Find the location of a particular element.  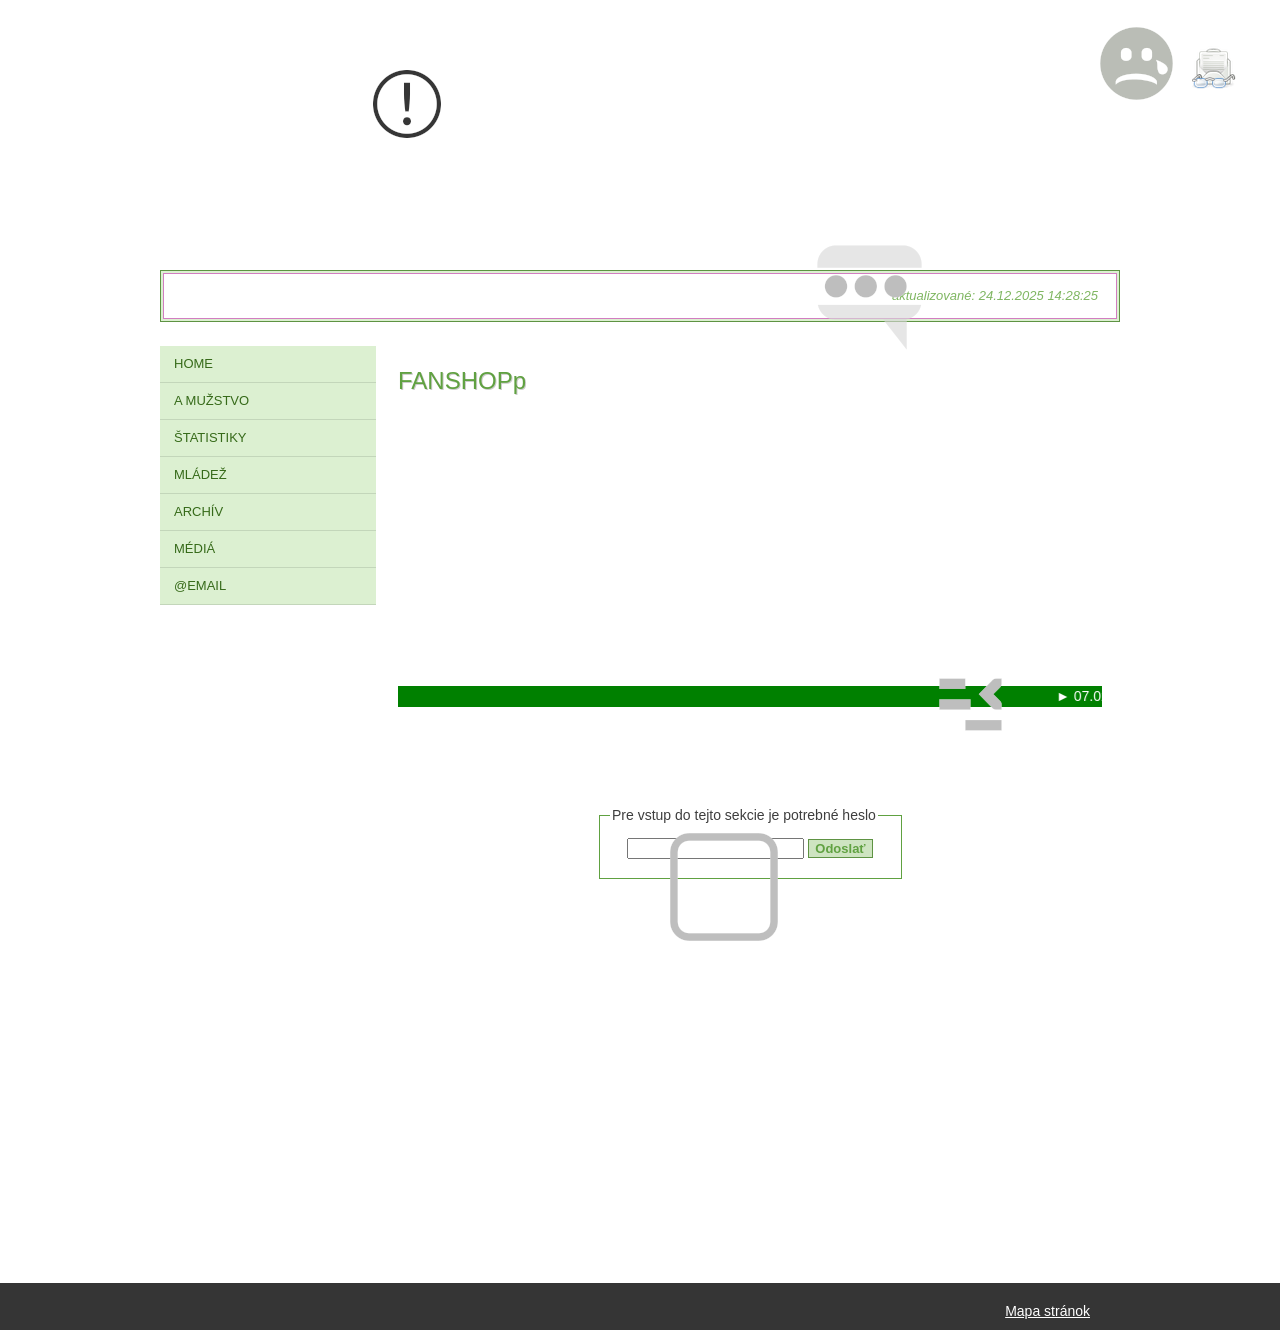

unchecked checkbox state is located at coordinates (724, 887).